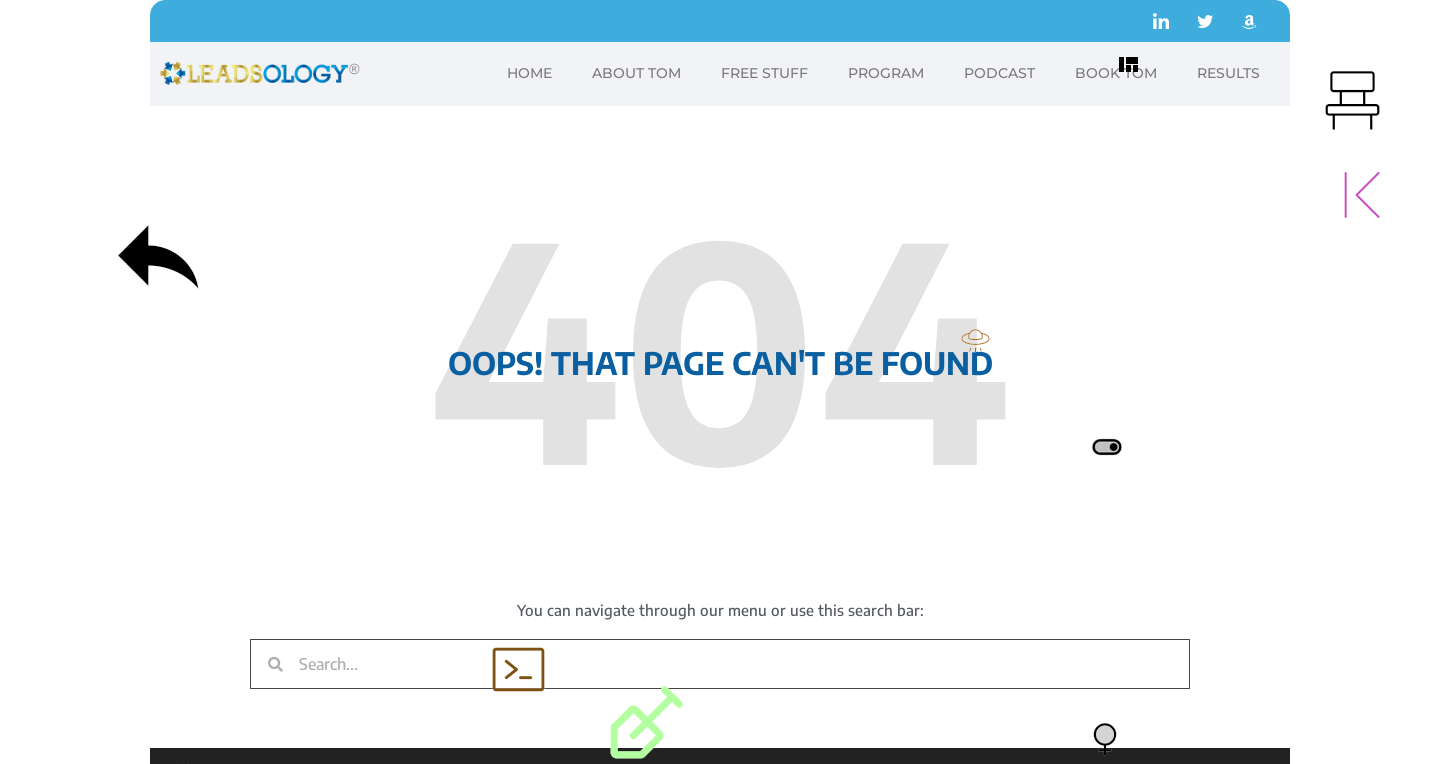 Image resolution: width=1440 pixels, height=764 pixels. What do you see at coordinates (1361, 195) in the screenshot?
I see `navigate to the beginning or first item` at bounding box center [1361, 195].